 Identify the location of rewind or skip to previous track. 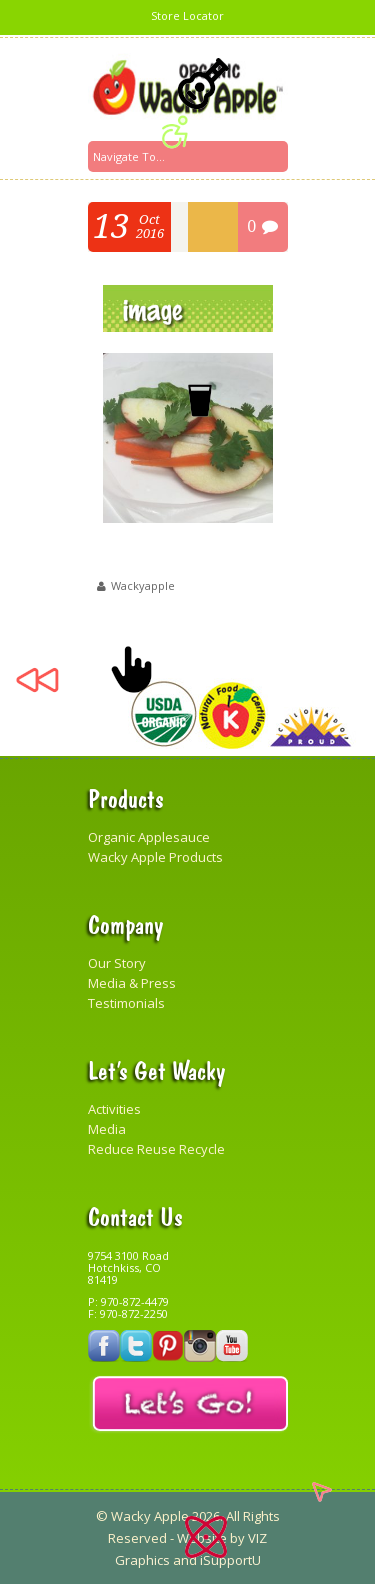
(38, 678).